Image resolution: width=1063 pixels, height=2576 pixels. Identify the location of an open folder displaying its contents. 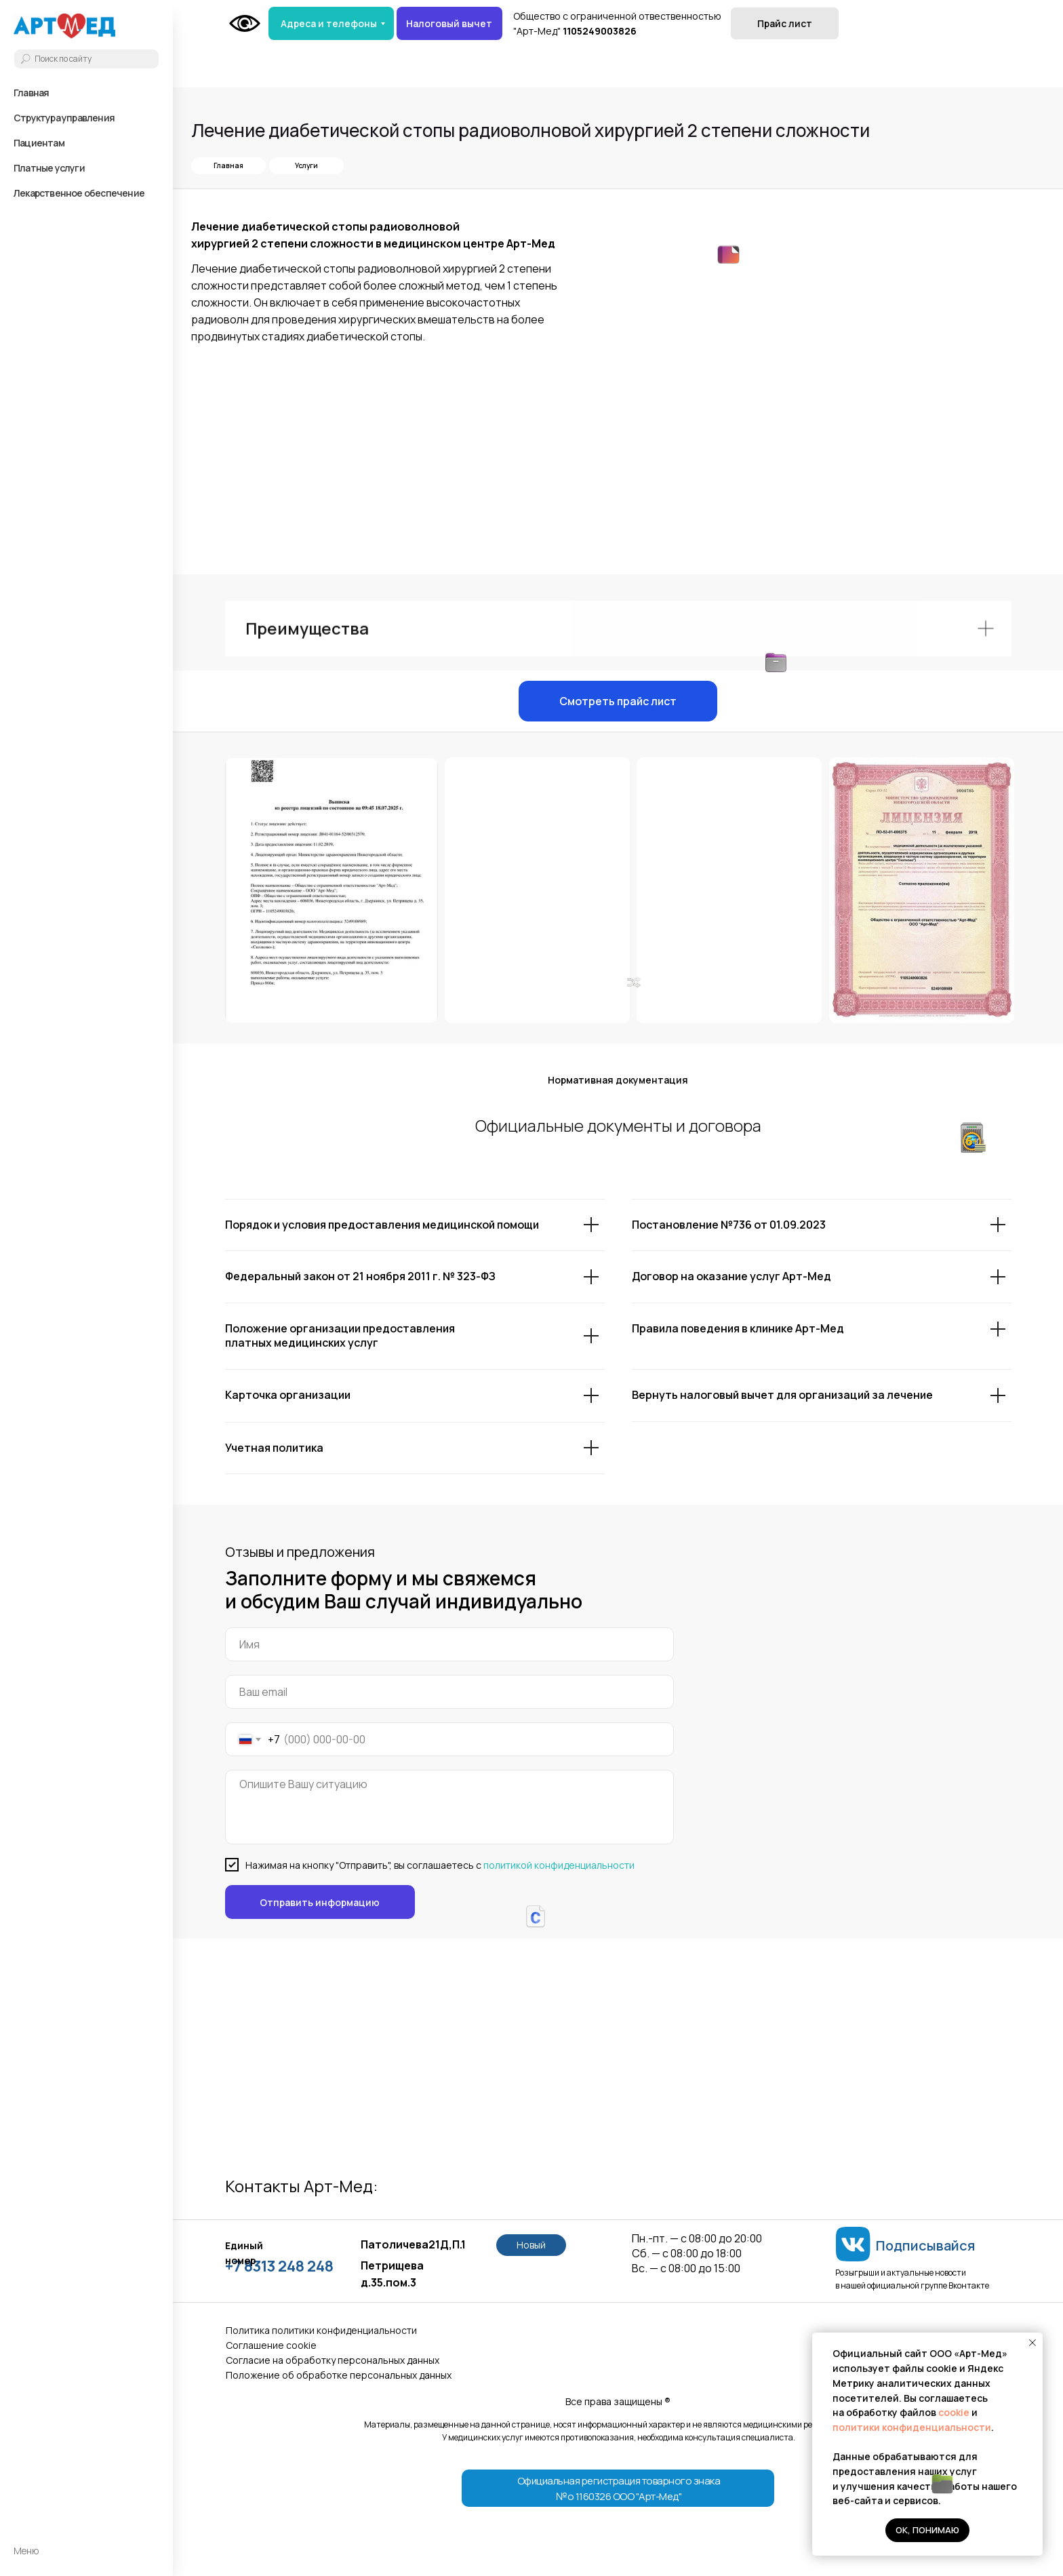
(942, 2484).